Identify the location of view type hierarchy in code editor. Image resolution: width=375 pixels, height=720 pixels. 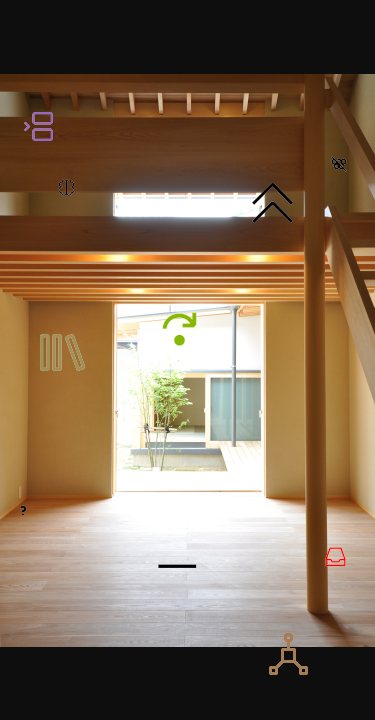
(290, 654).